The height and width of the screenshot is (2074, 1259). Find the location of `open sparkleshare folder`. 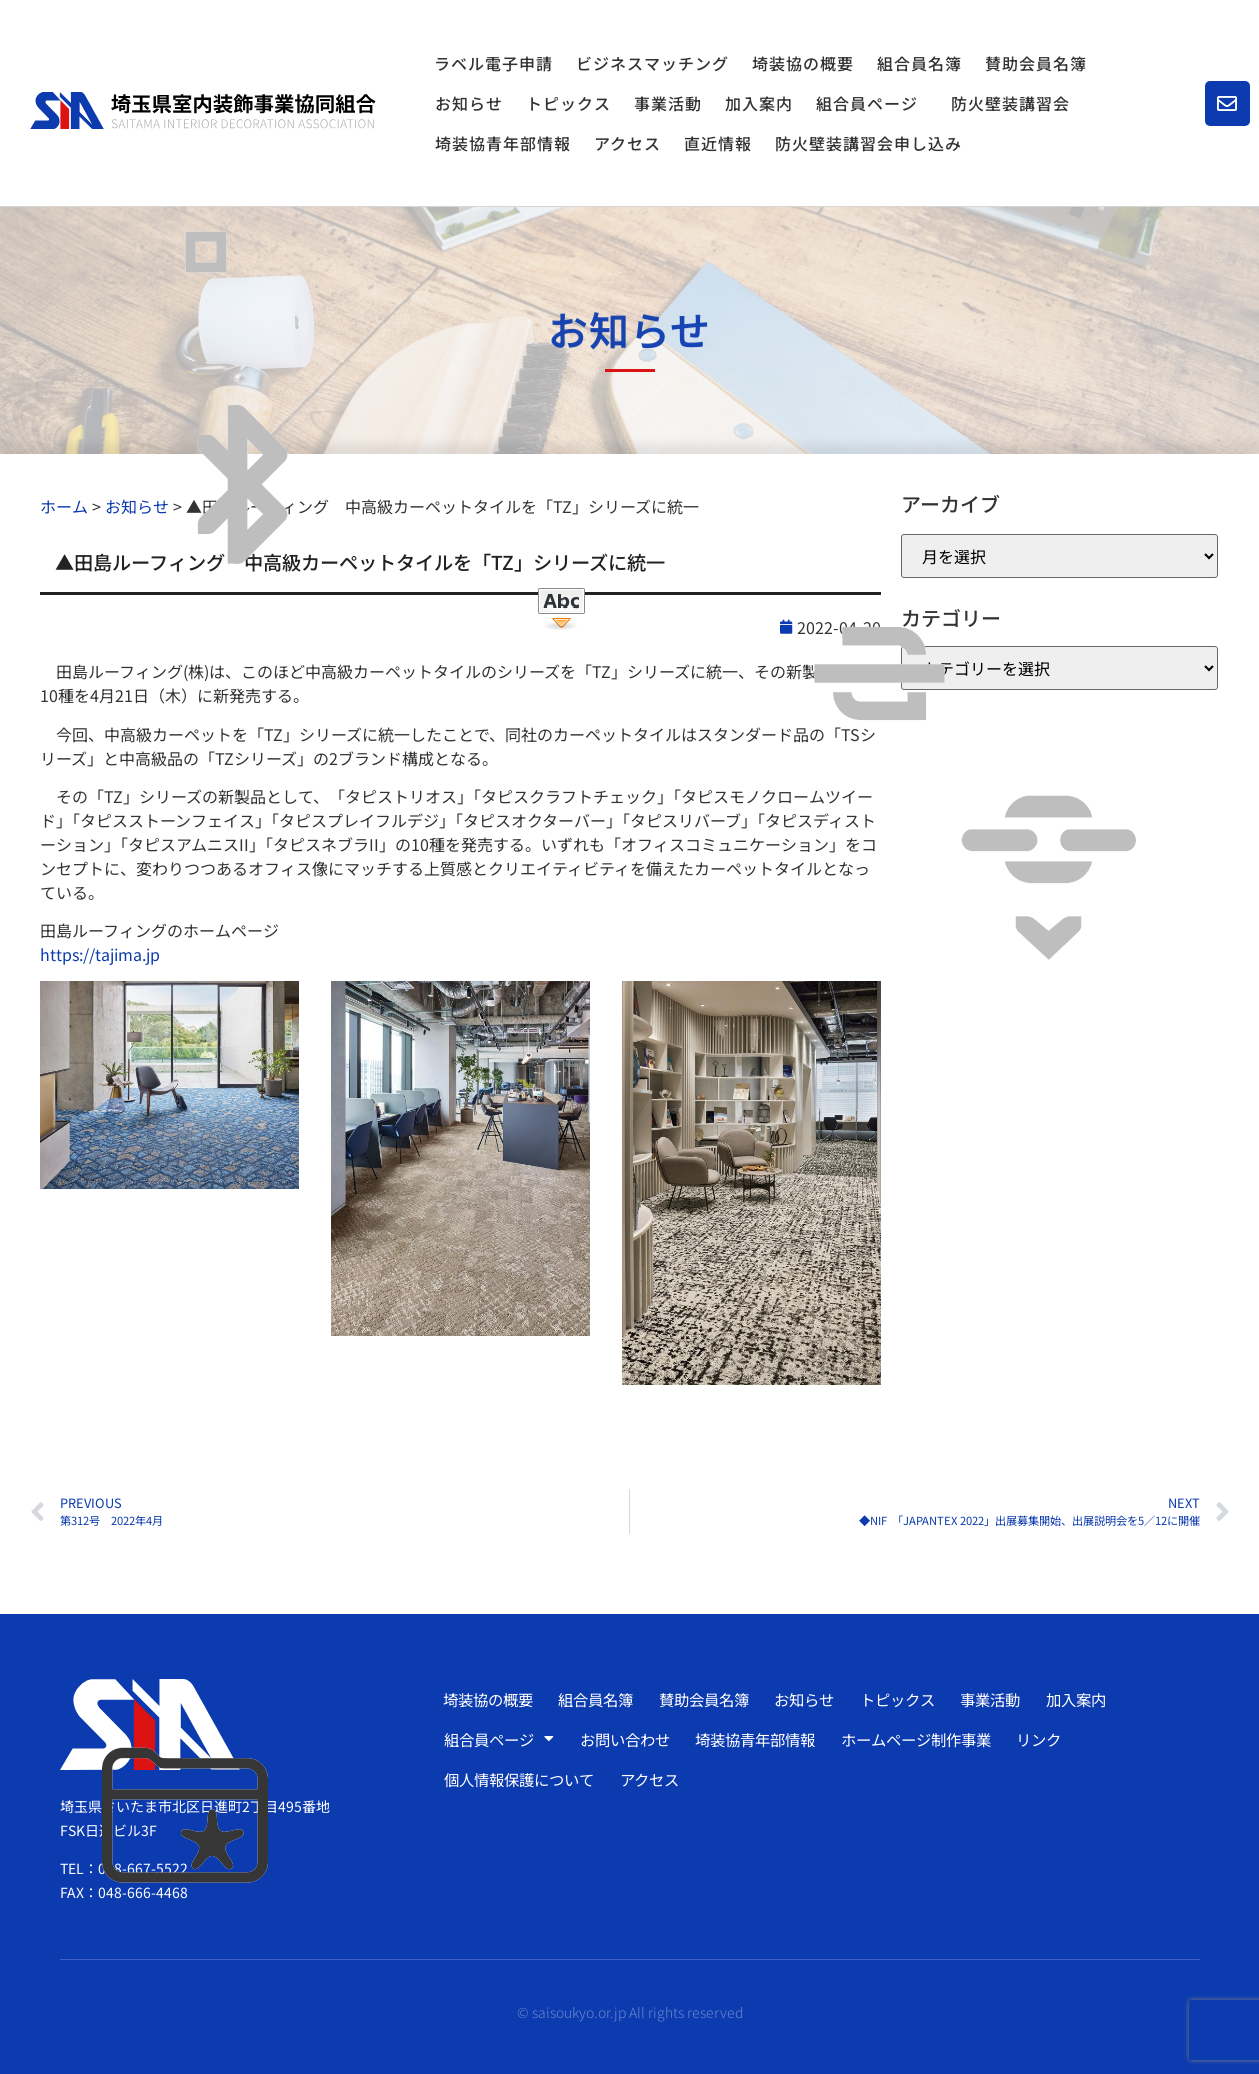

open sparkleshare folder is located at coordinates (185, 1810).